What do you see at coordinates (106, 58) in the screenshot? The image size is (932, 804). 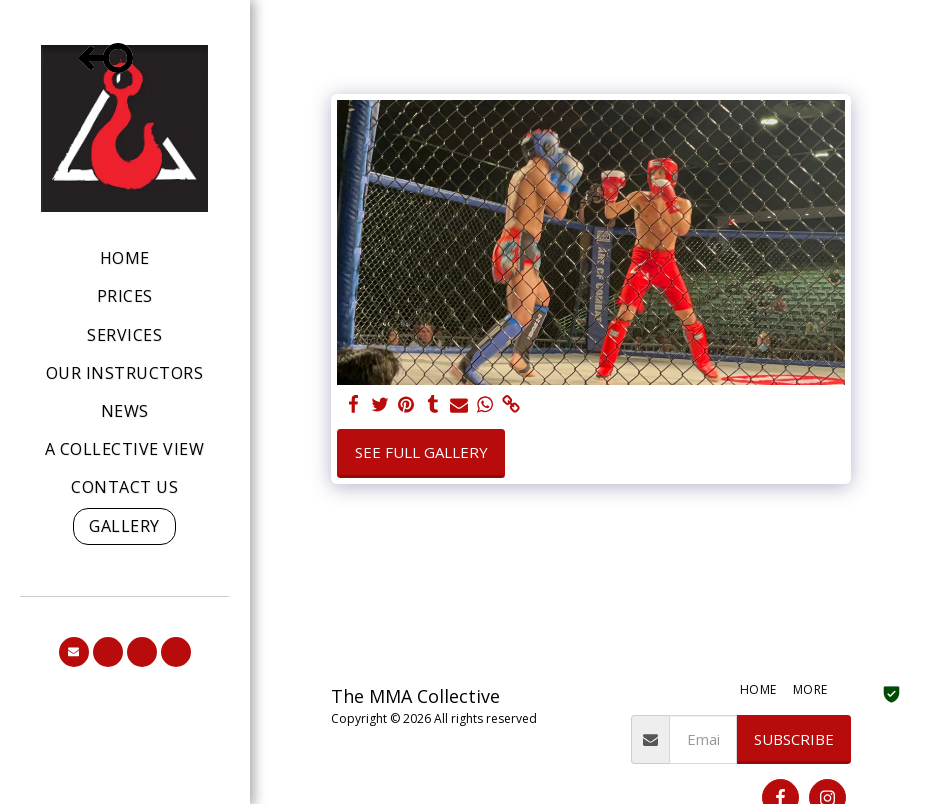 I see `swipe left to dismiss or navigate back` at bounding box center [106, 58].